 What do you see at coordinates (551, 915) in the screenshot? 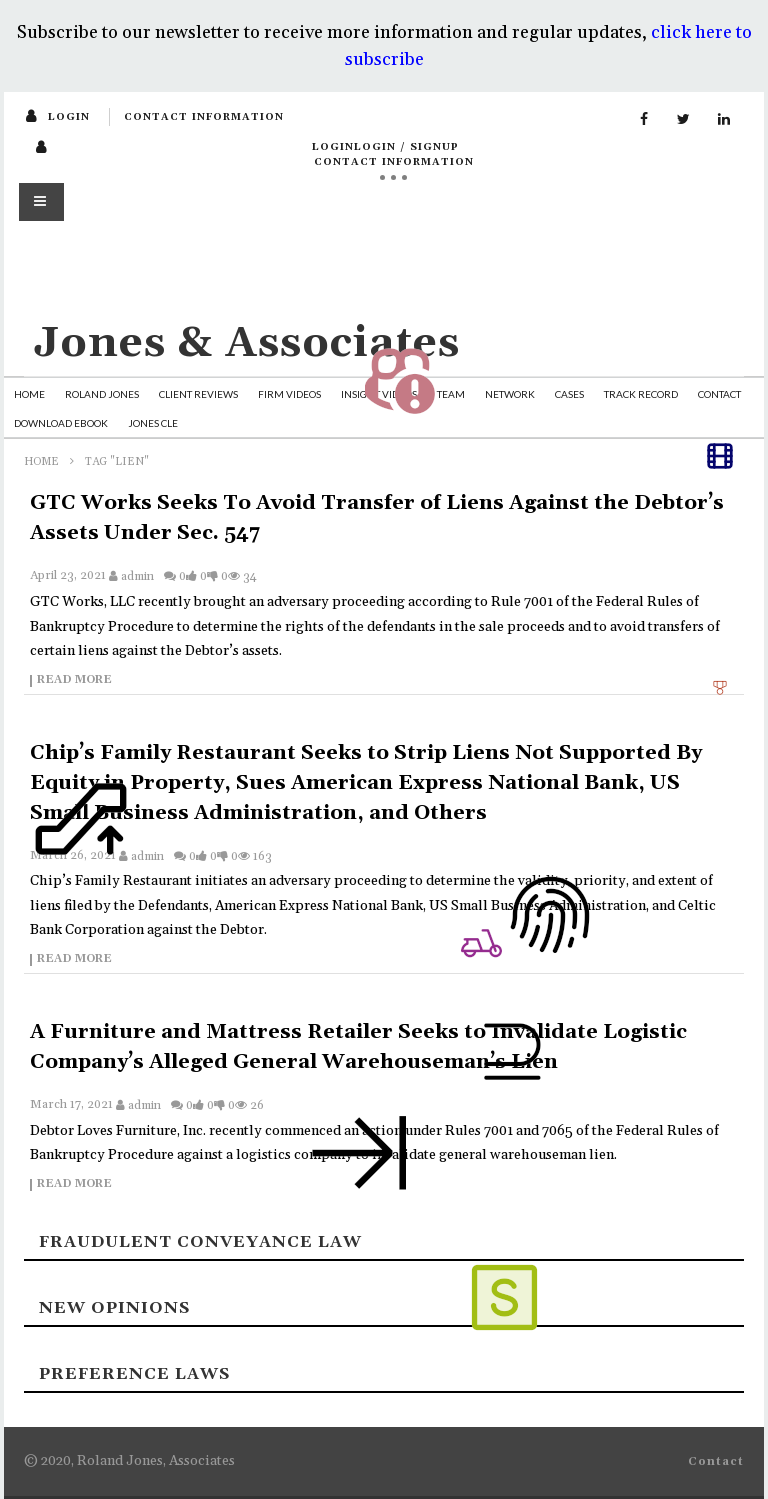
I see `authenticate with biometric fingerprint` at bounding box center [551, 915].